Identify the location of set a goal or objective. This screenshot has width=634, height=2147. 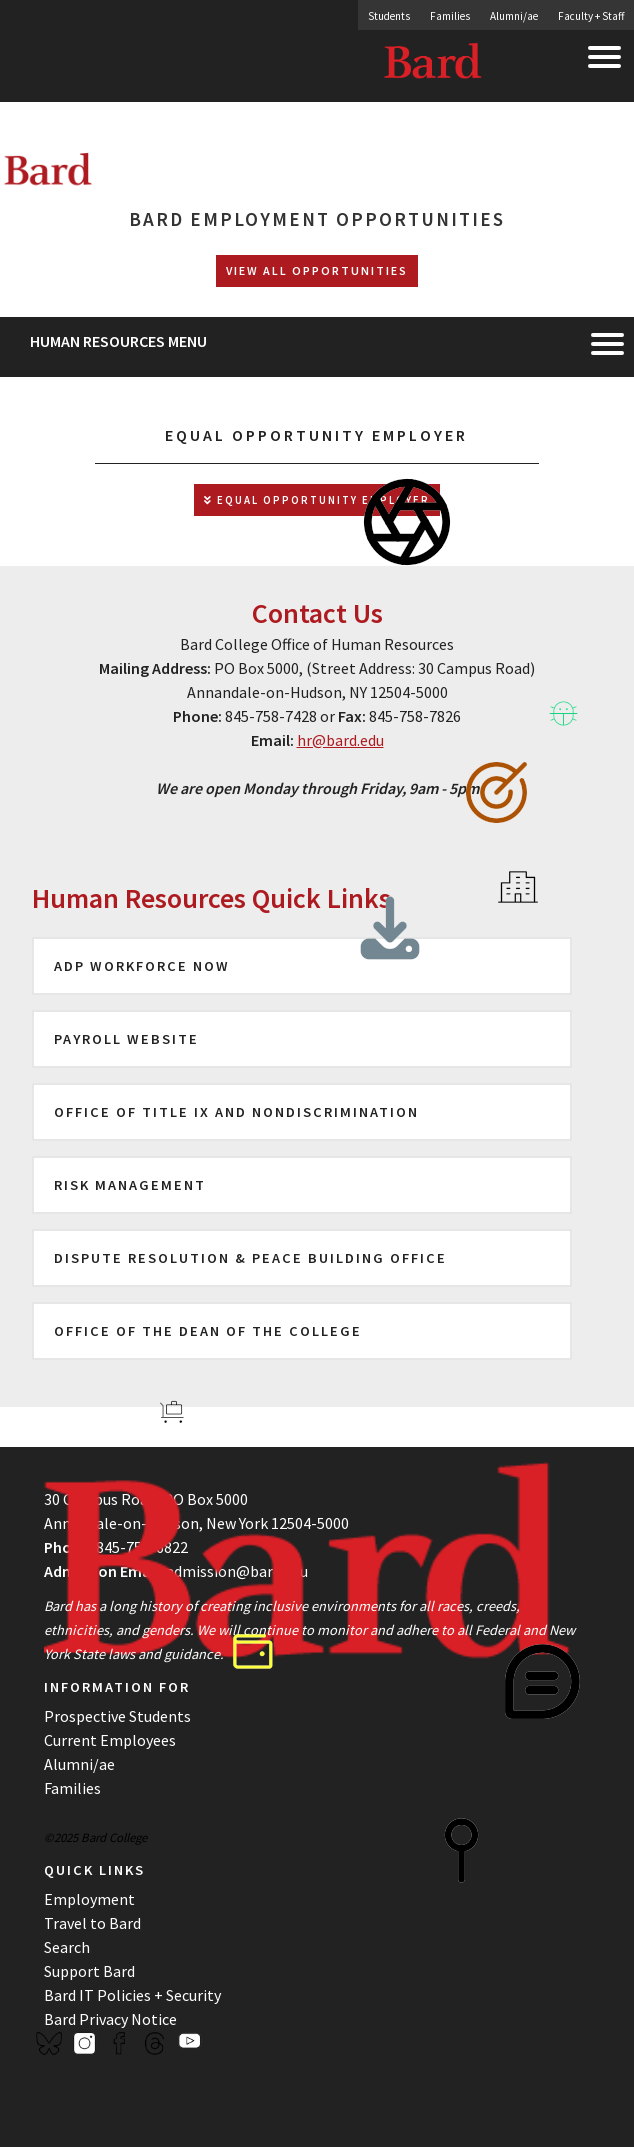
(496, 792).